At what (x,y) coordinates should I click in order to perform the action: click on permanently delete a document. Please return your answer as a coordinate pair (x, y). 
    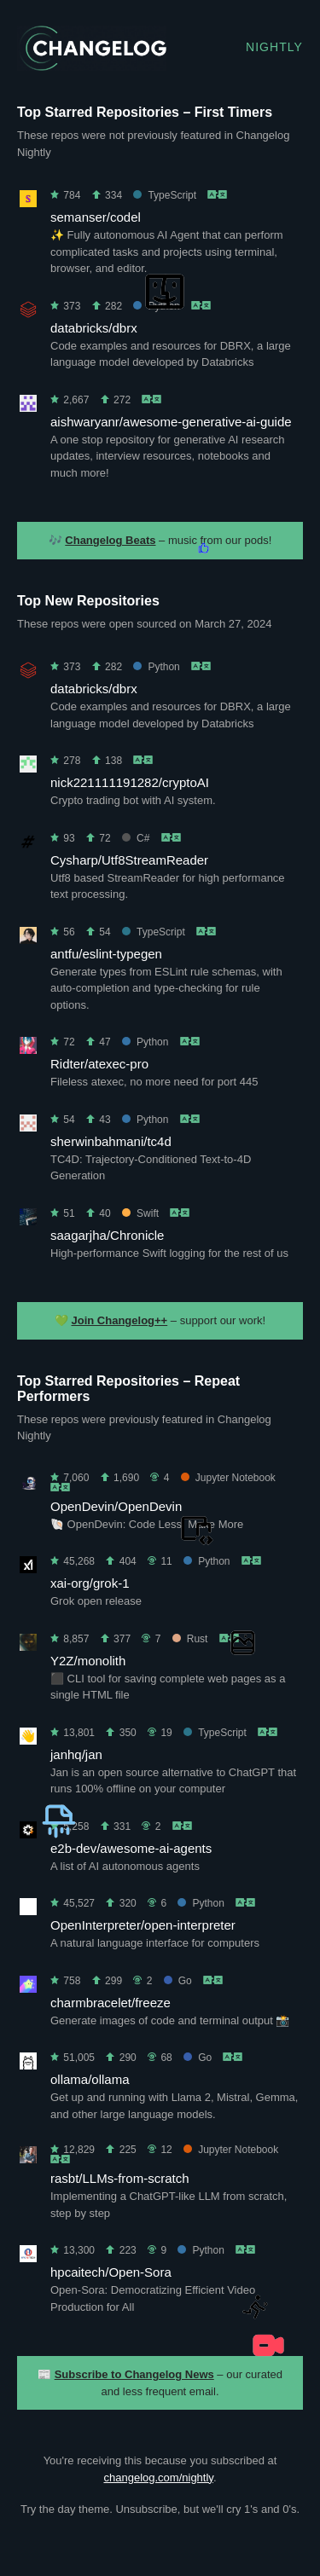
    Looking at the image, I should click on (59, 1821).